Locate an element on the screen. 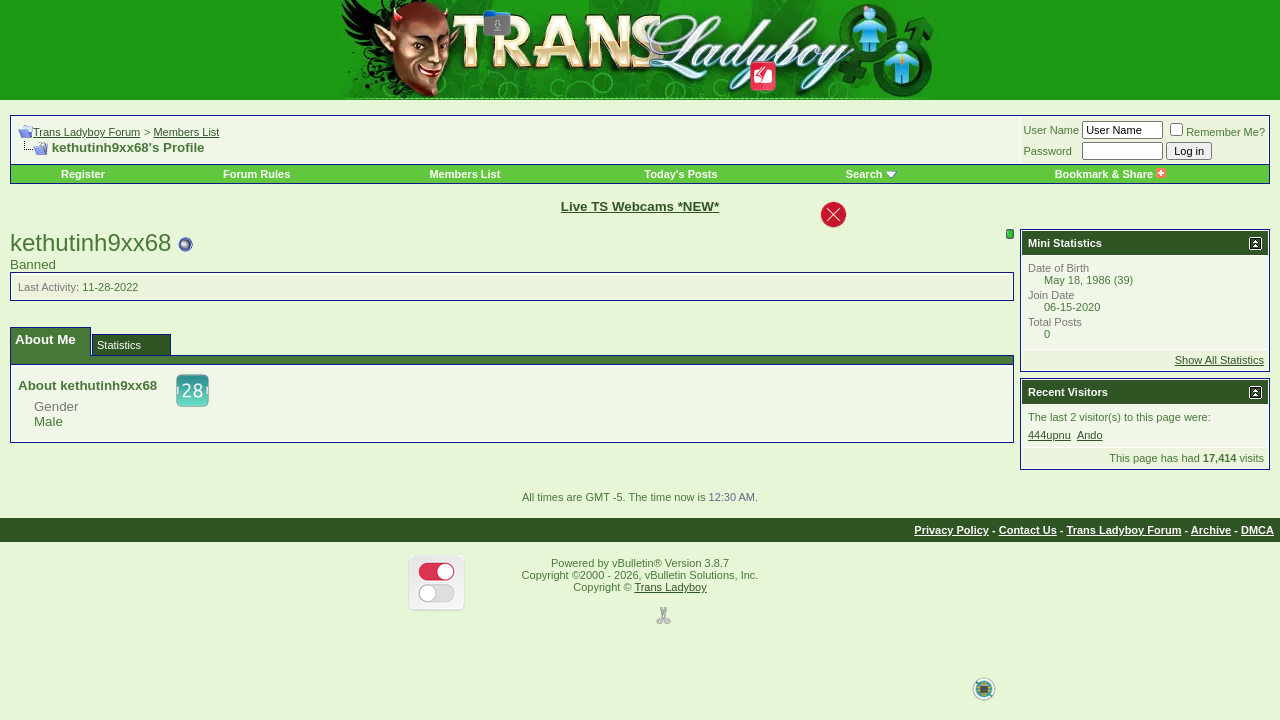 This screenshot has height=720, width=1280. cut selected content to clipboard is located at coordinates (663, 615).